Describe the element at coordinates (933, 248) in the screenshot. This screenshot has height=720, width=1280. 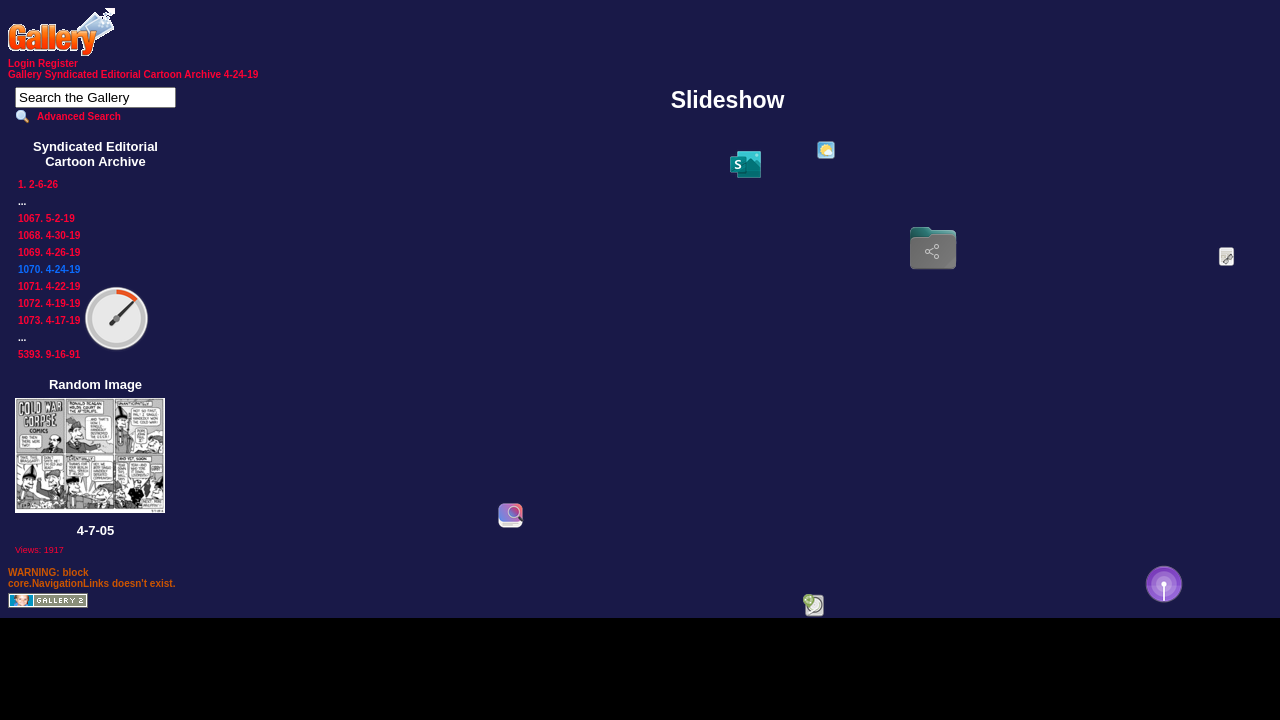
I see `open your public shared folder` at that location.